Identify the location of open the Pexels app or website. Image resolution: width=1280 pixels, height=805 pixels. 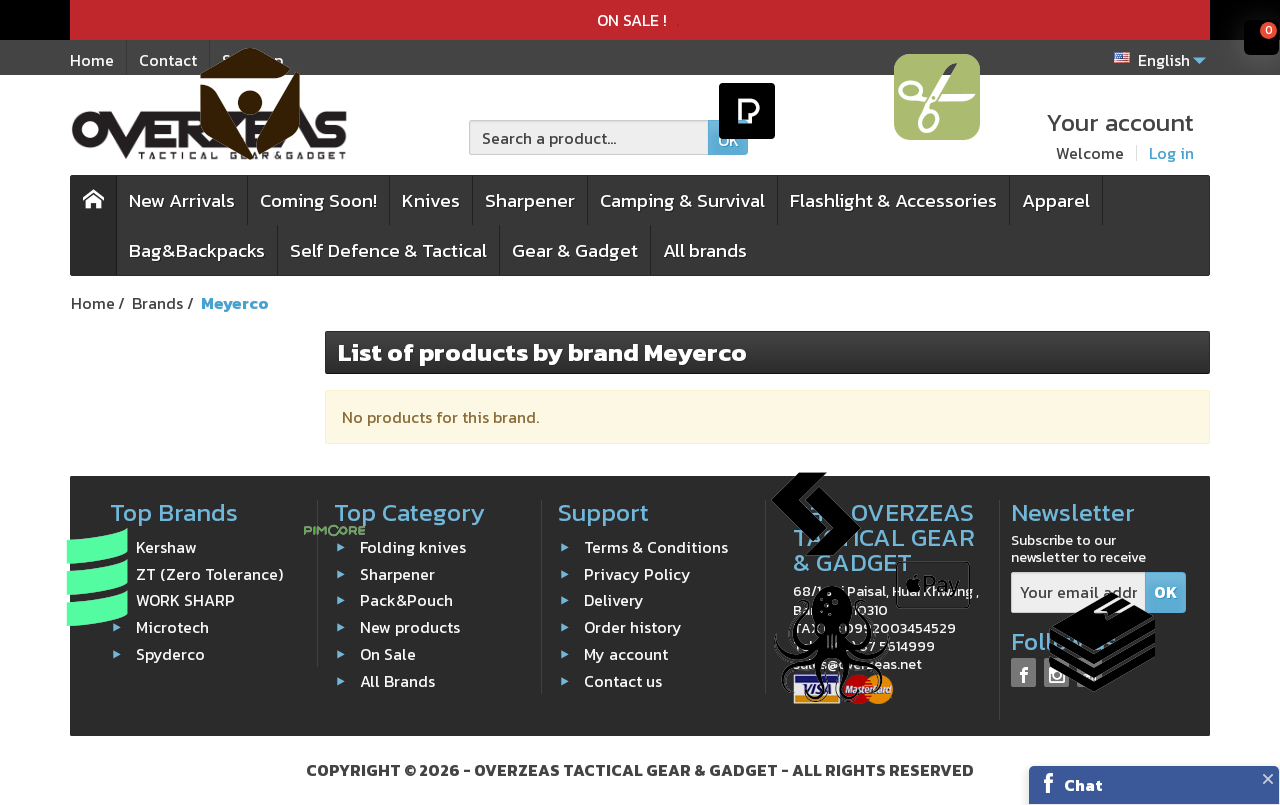
(747, 111).